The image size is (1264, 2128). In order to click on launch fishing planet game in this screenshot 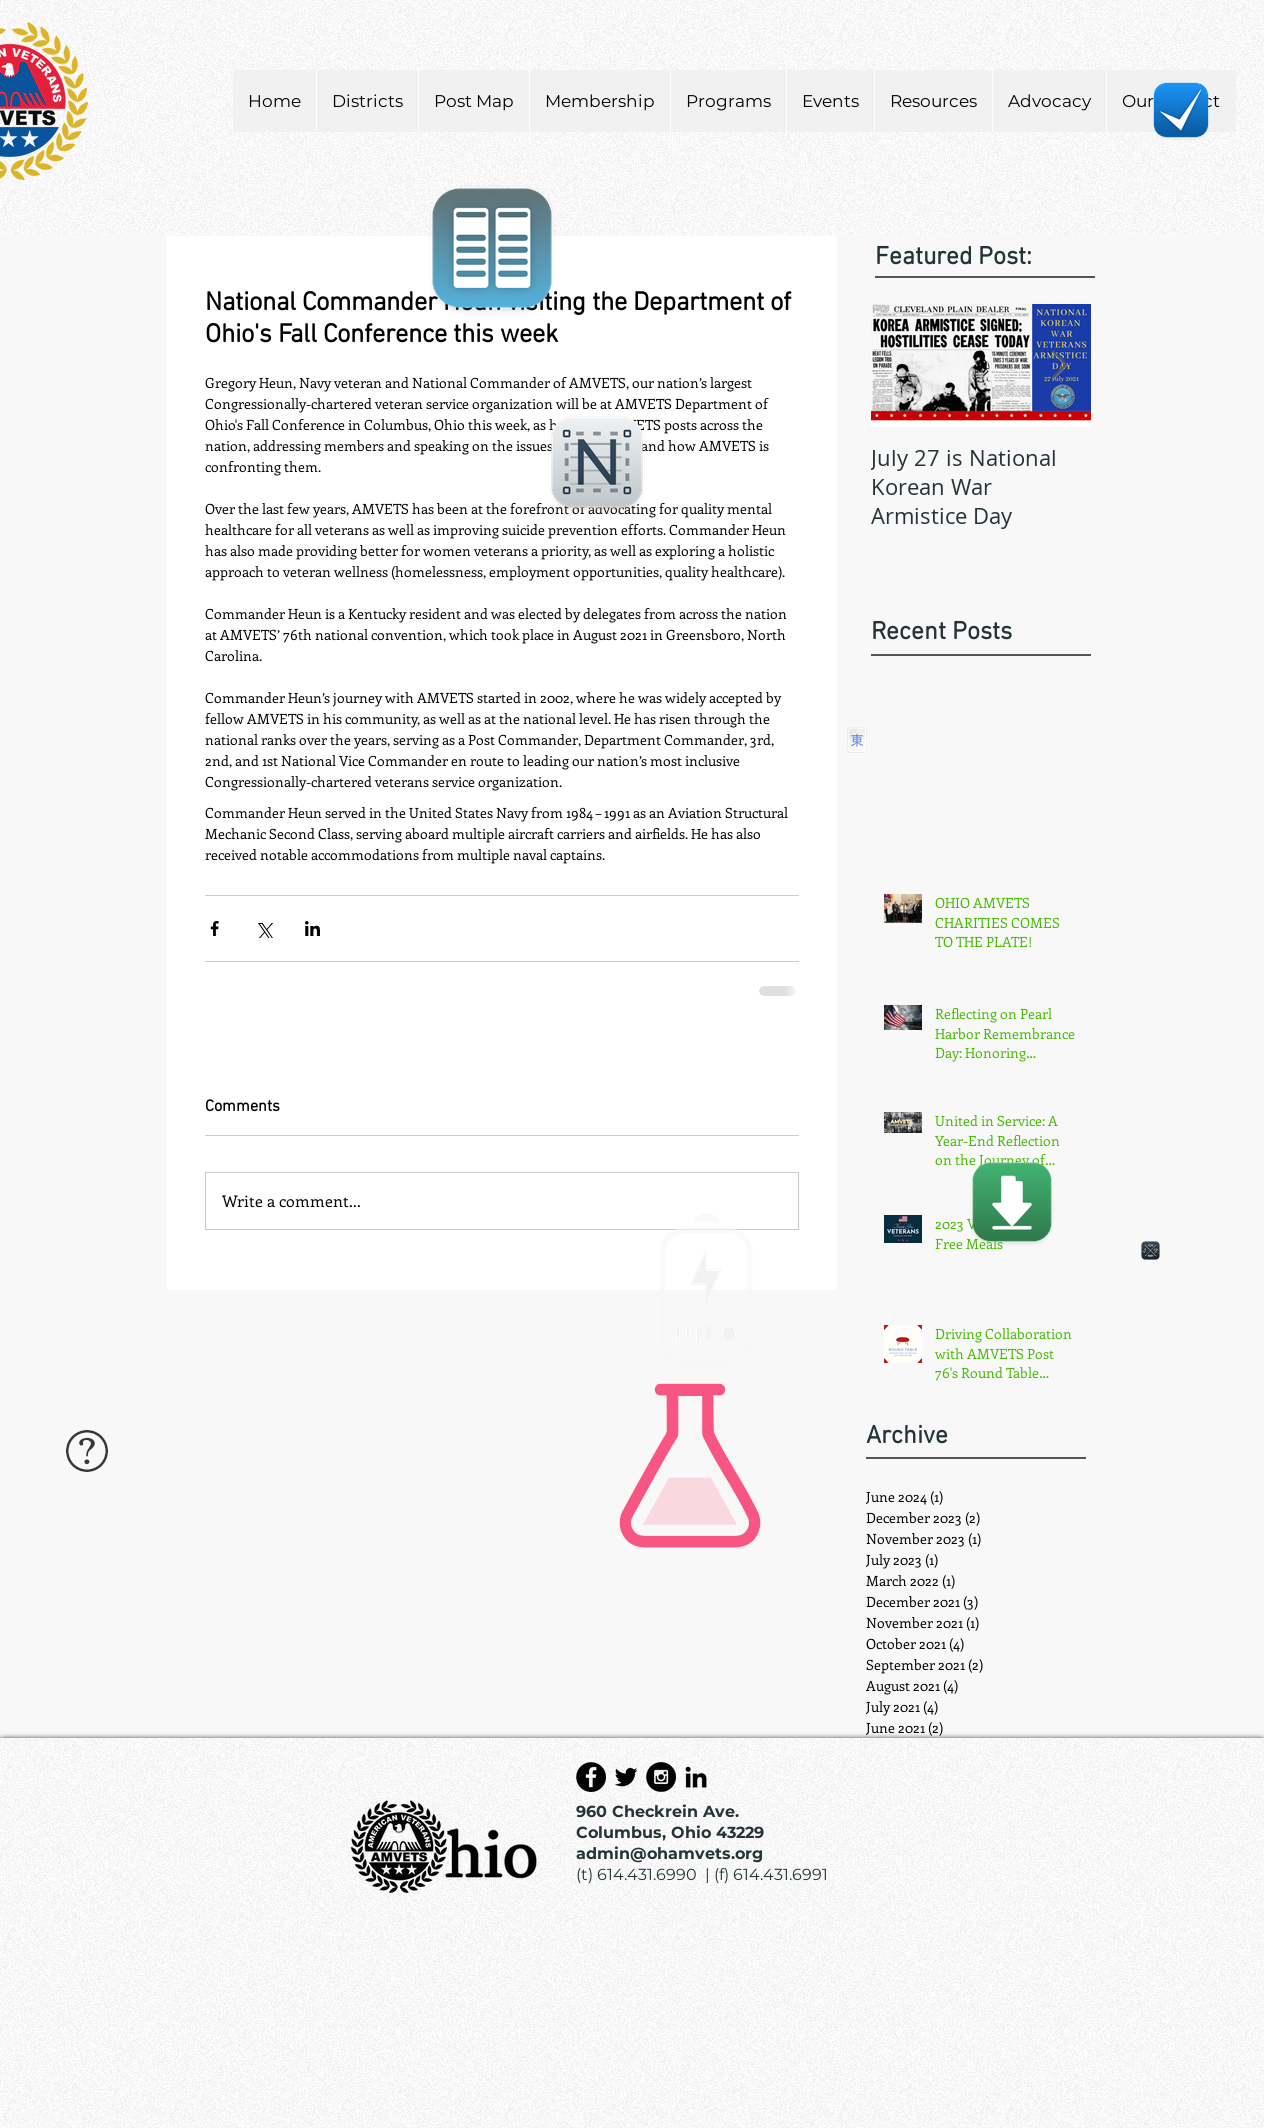, I will do `click(1150, 1250)`.